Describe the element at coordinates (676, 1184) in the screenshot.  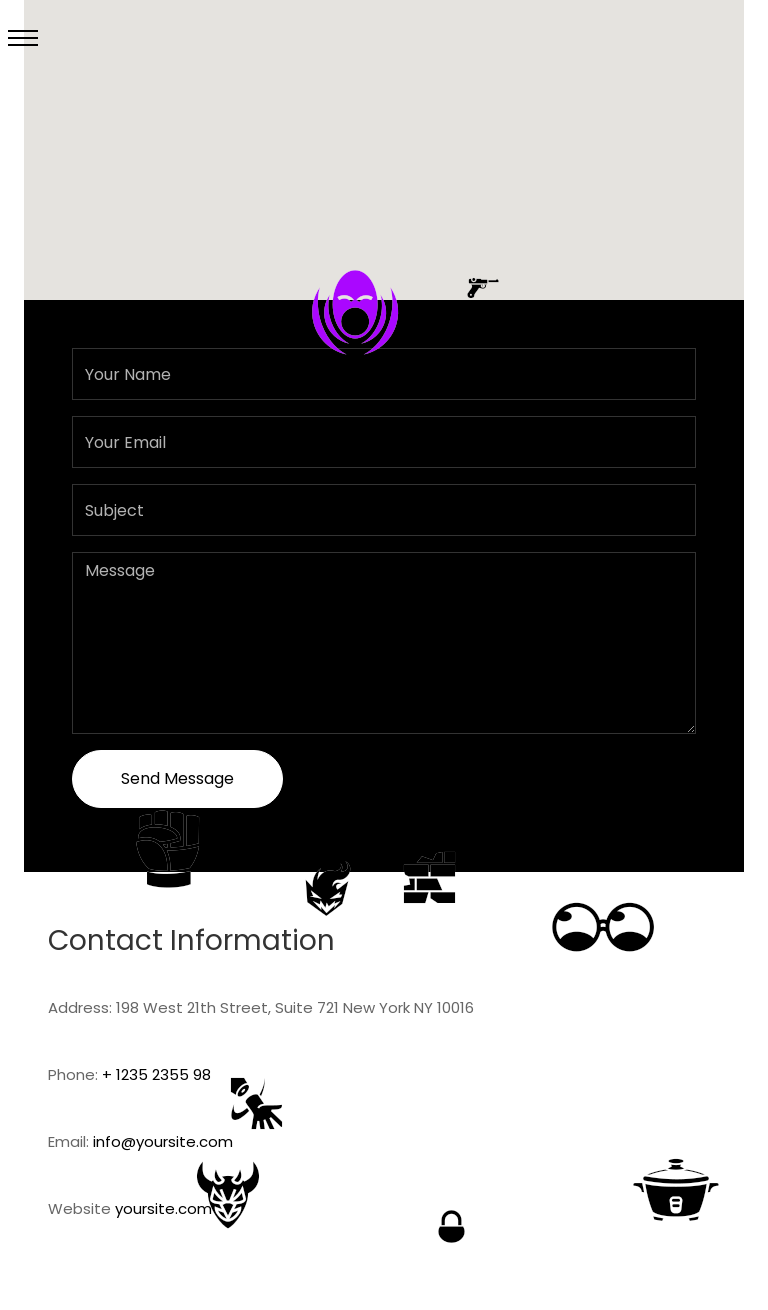
I see `access rice cooker settings or controls` at that location.